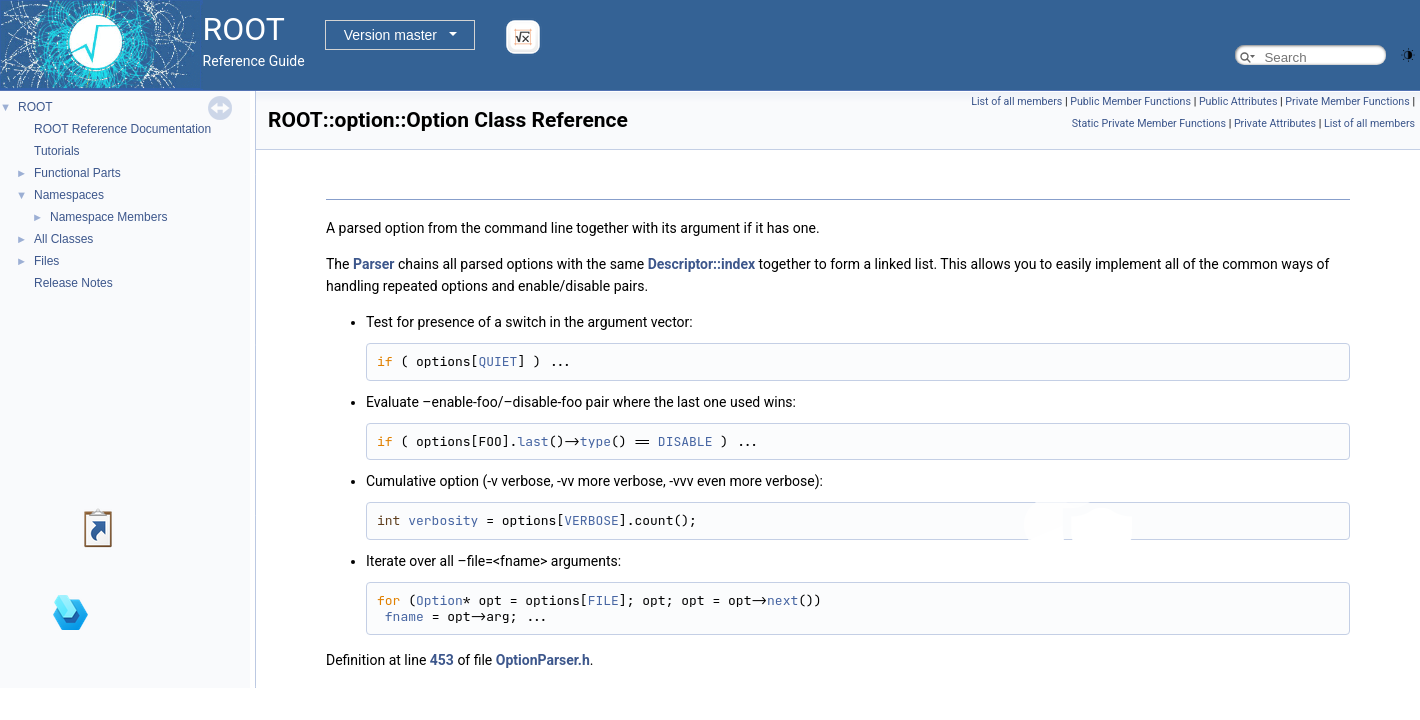  I want to click on open libreoffice math equation editor, so click(523, 37).